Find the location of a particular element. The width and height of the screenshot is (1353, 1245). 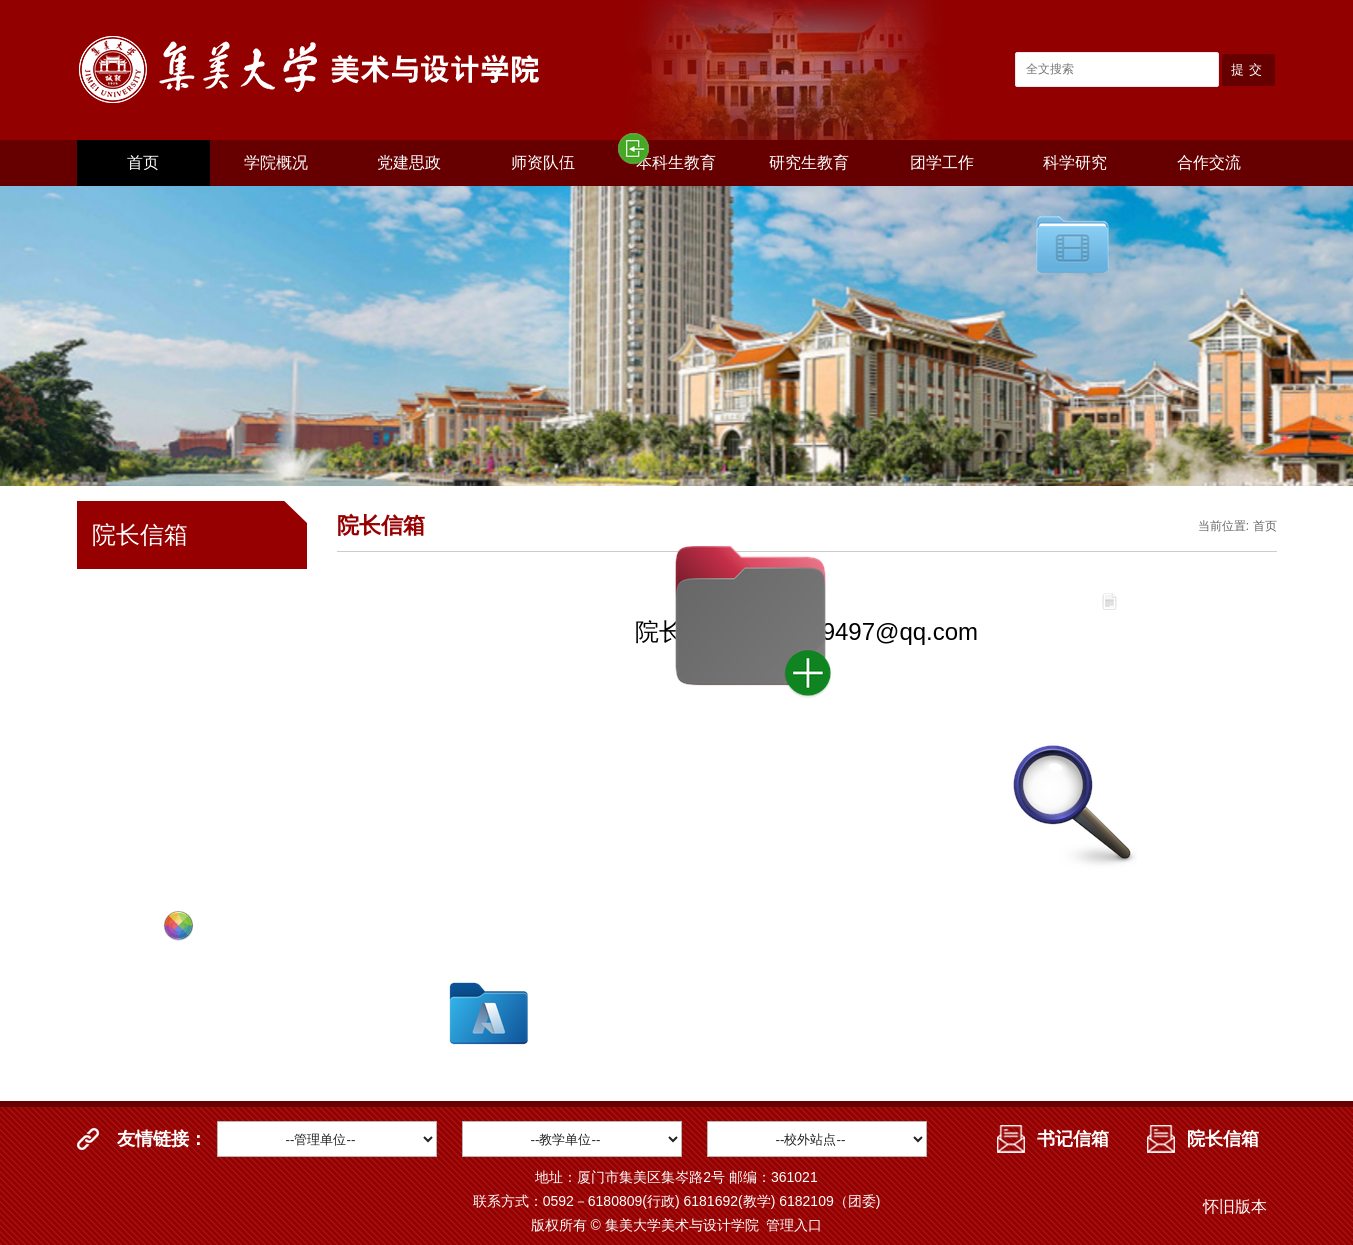

log out of your account is located at coordinates (633, 148).